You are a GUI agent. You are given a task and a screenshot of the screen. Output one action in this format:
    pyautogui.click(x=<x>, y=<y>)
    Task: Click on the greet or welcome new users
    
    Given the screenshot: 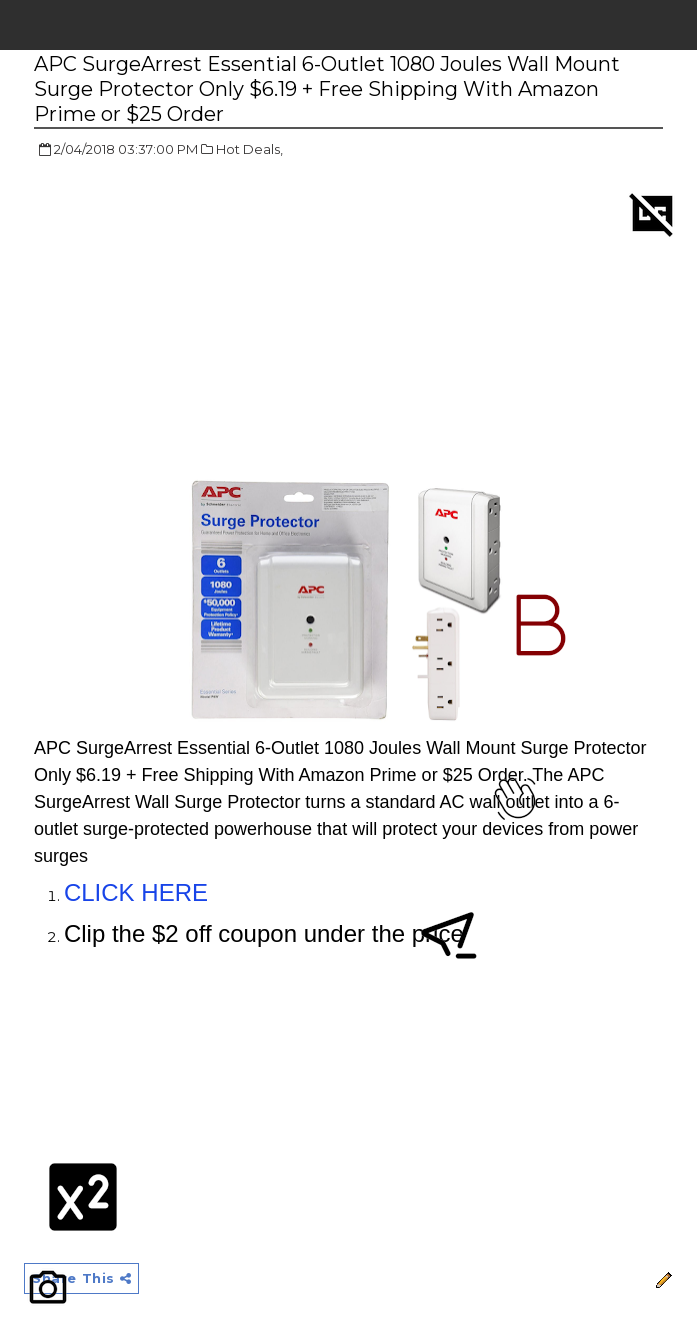 What is the action you would take?
    pyautogui.click(x=515, y=798)
    